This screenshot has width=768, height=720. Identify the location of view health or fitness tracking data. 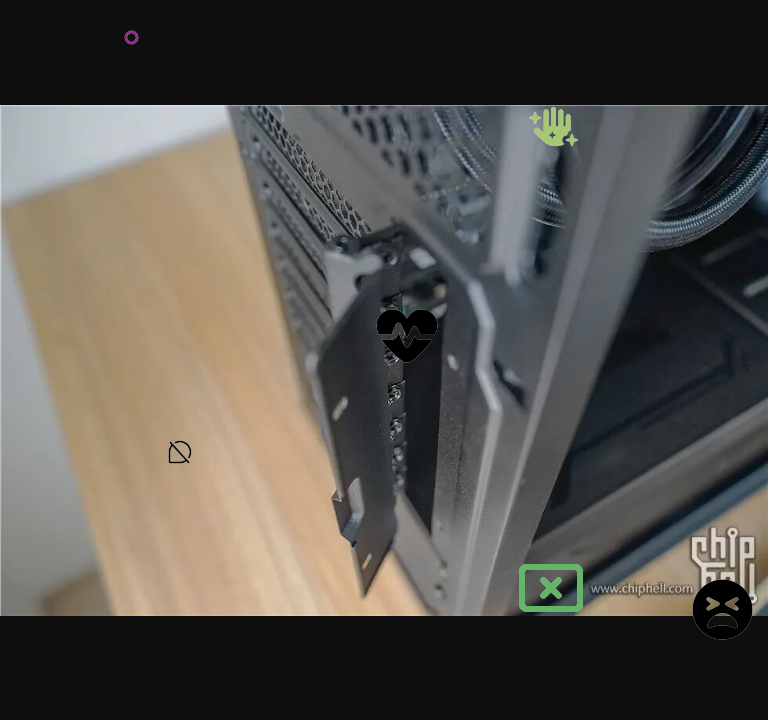
(407, 336).